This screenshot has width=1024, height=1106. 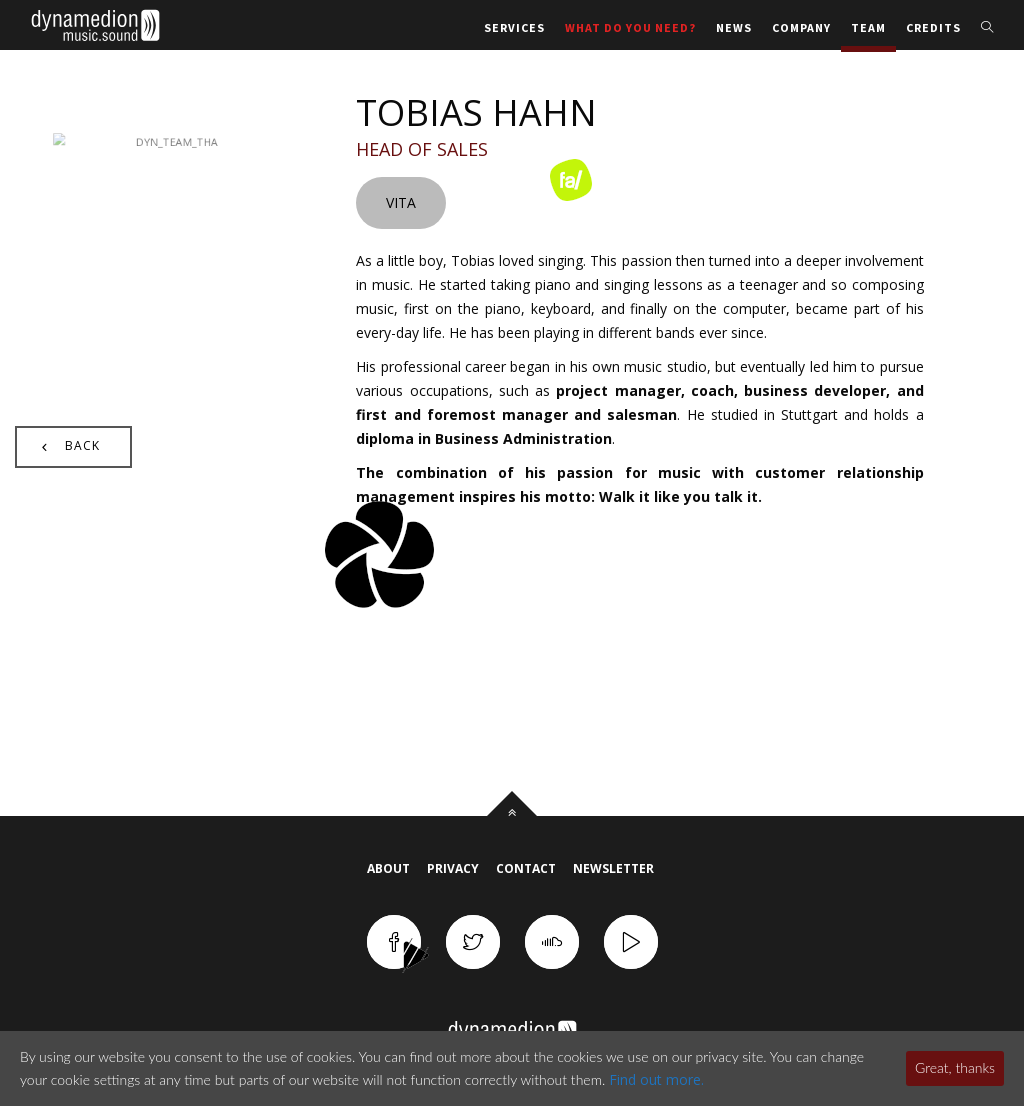 I want to click on open immich photo management app, so click(x=379, y=554).